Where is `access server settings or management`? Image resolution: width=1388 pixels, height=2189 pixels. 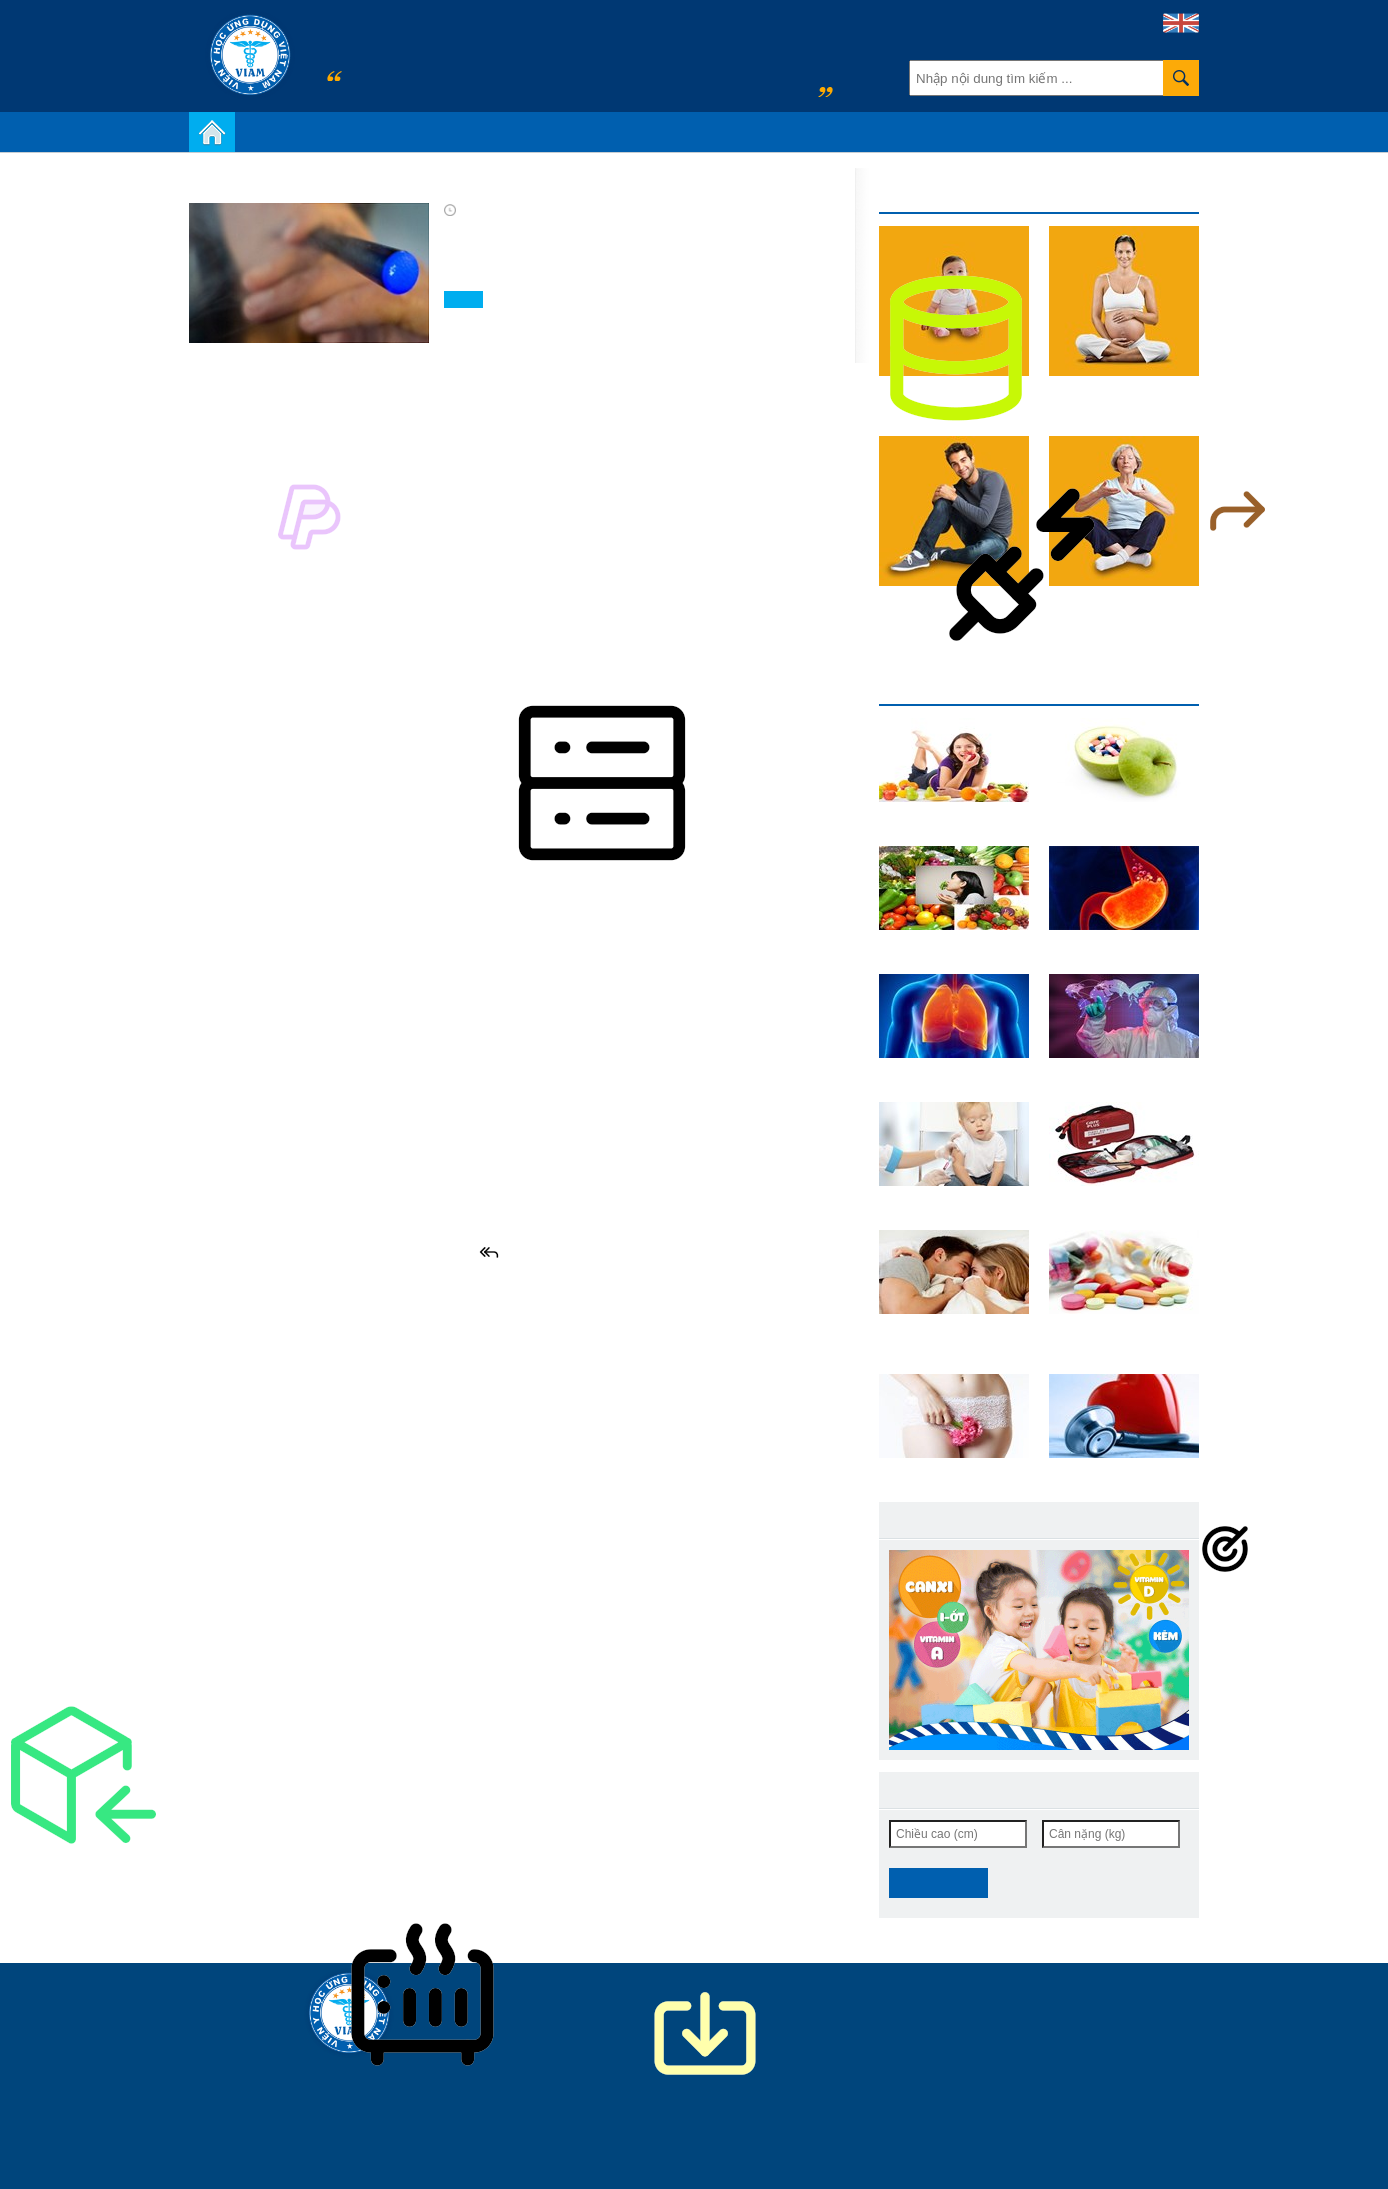 access server settings or management is located at coordinates (602, 785).